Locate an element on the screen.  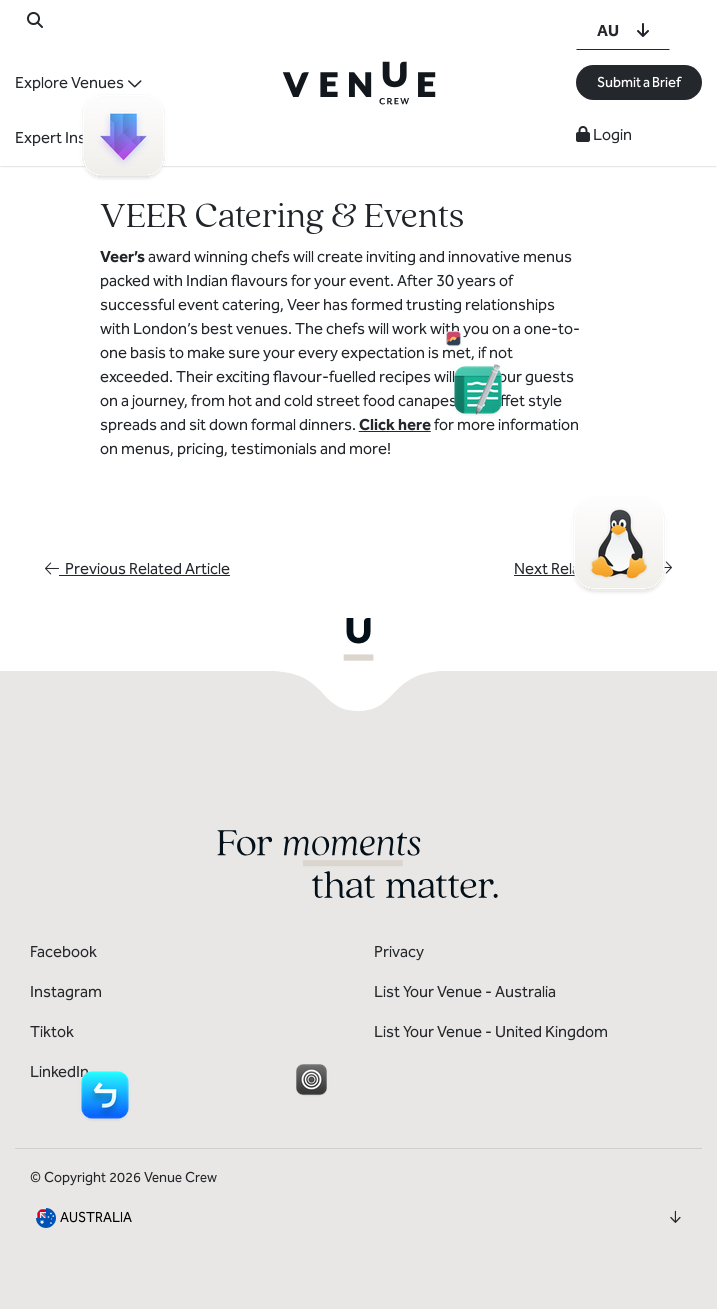
open fragments download manager is located at coordinates (123, 135).